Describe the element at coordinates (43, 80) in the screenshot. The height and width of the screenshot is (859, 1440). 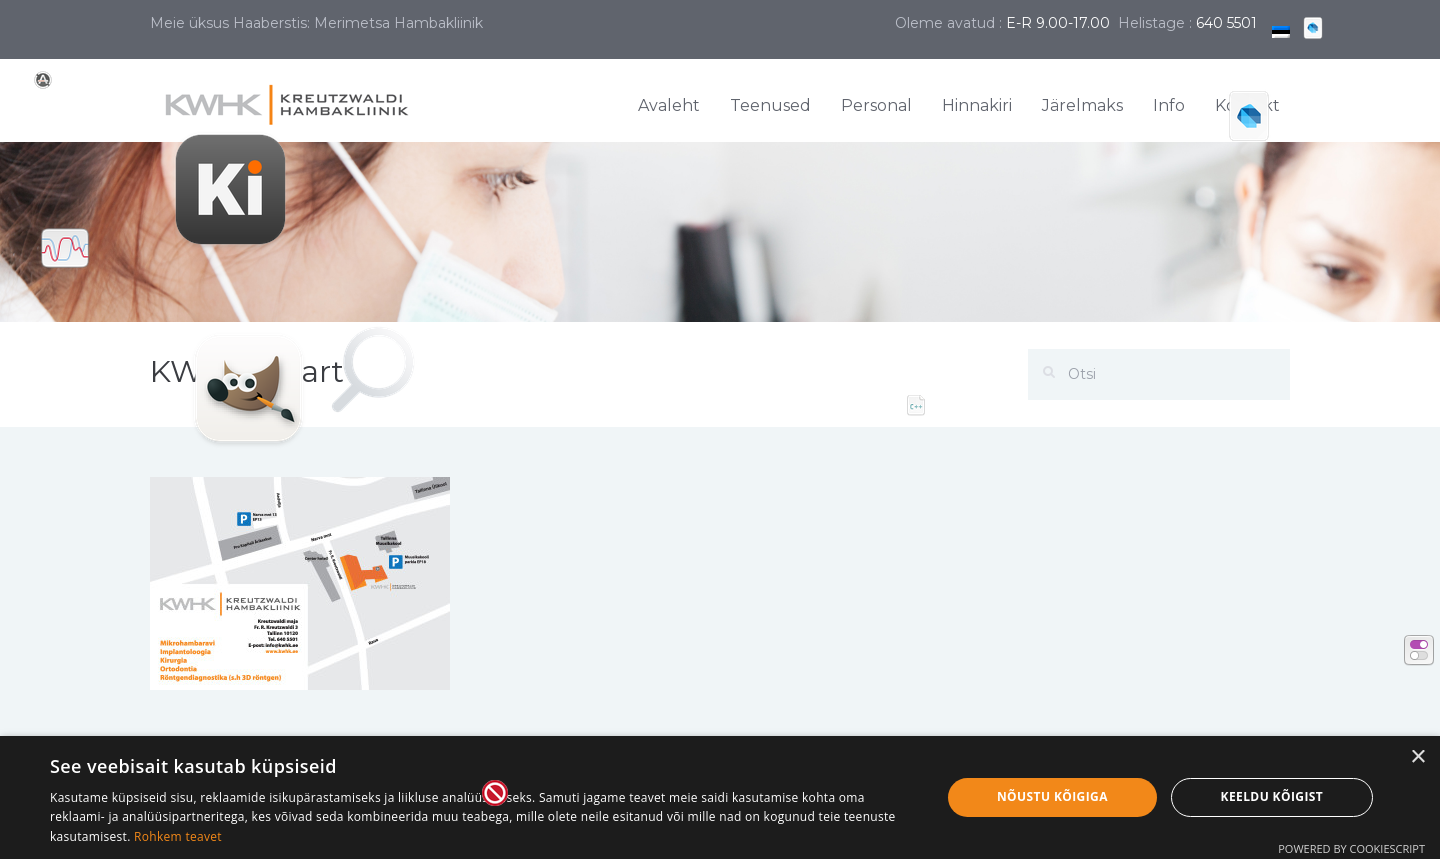
I see `open the software updater application` at that location.